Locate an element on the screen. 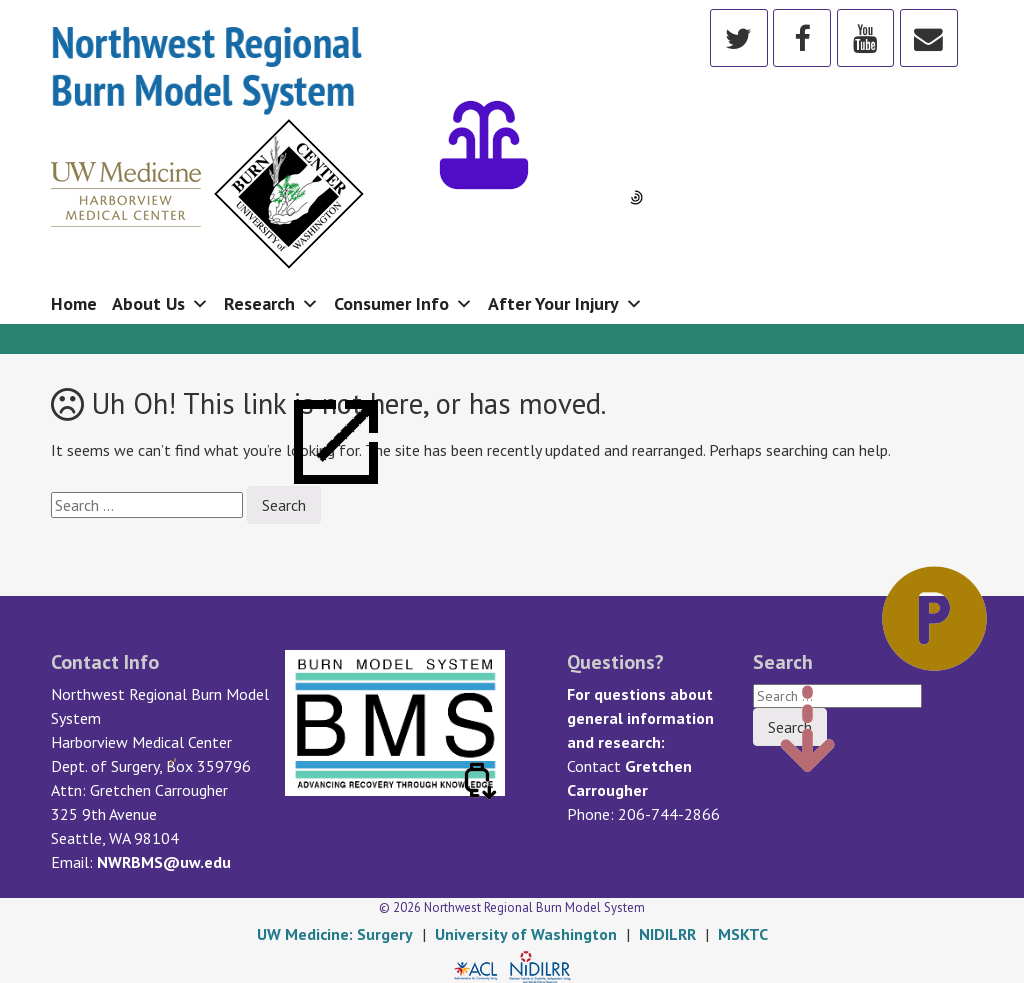 Image resolution: width=1024 pixels, height=983 pixels. download in progress is located at coordinates (807, 728).